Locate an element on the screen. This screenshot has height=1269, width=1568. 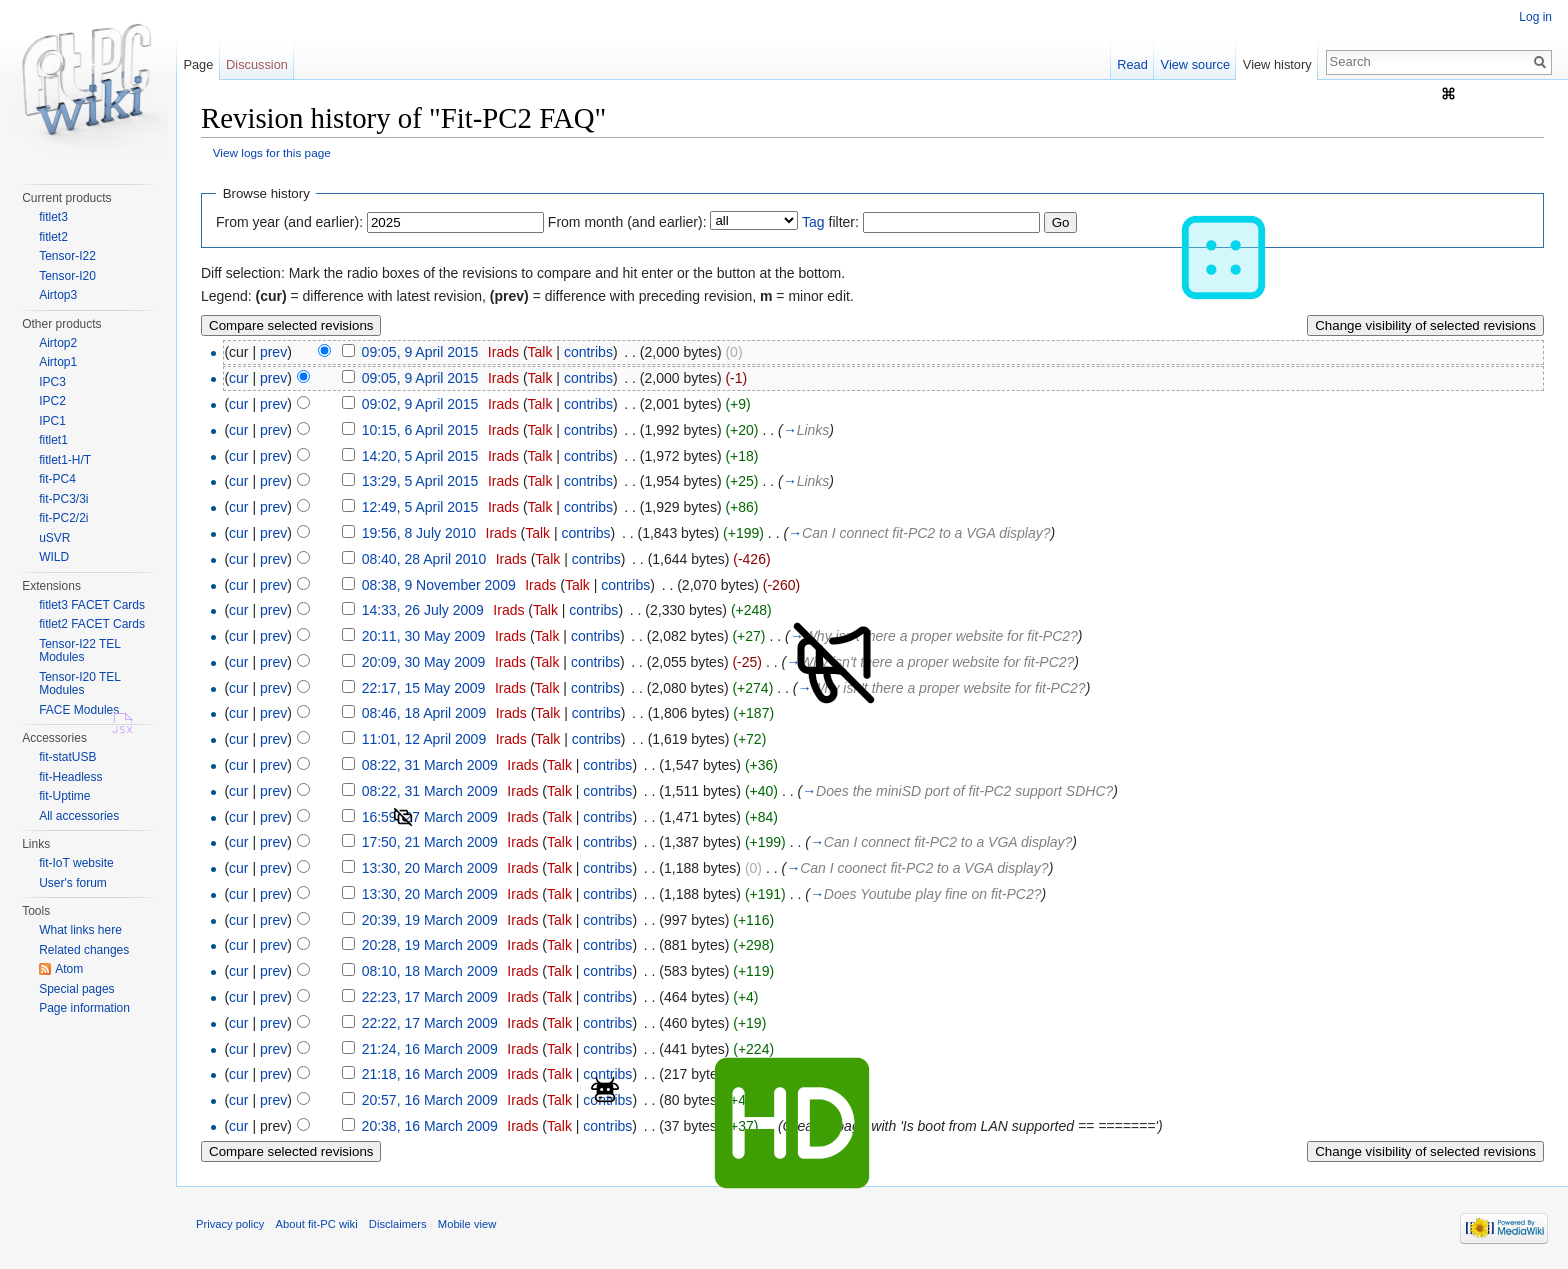
represents a dice roll result of four is located at coordinates (1223, 257).